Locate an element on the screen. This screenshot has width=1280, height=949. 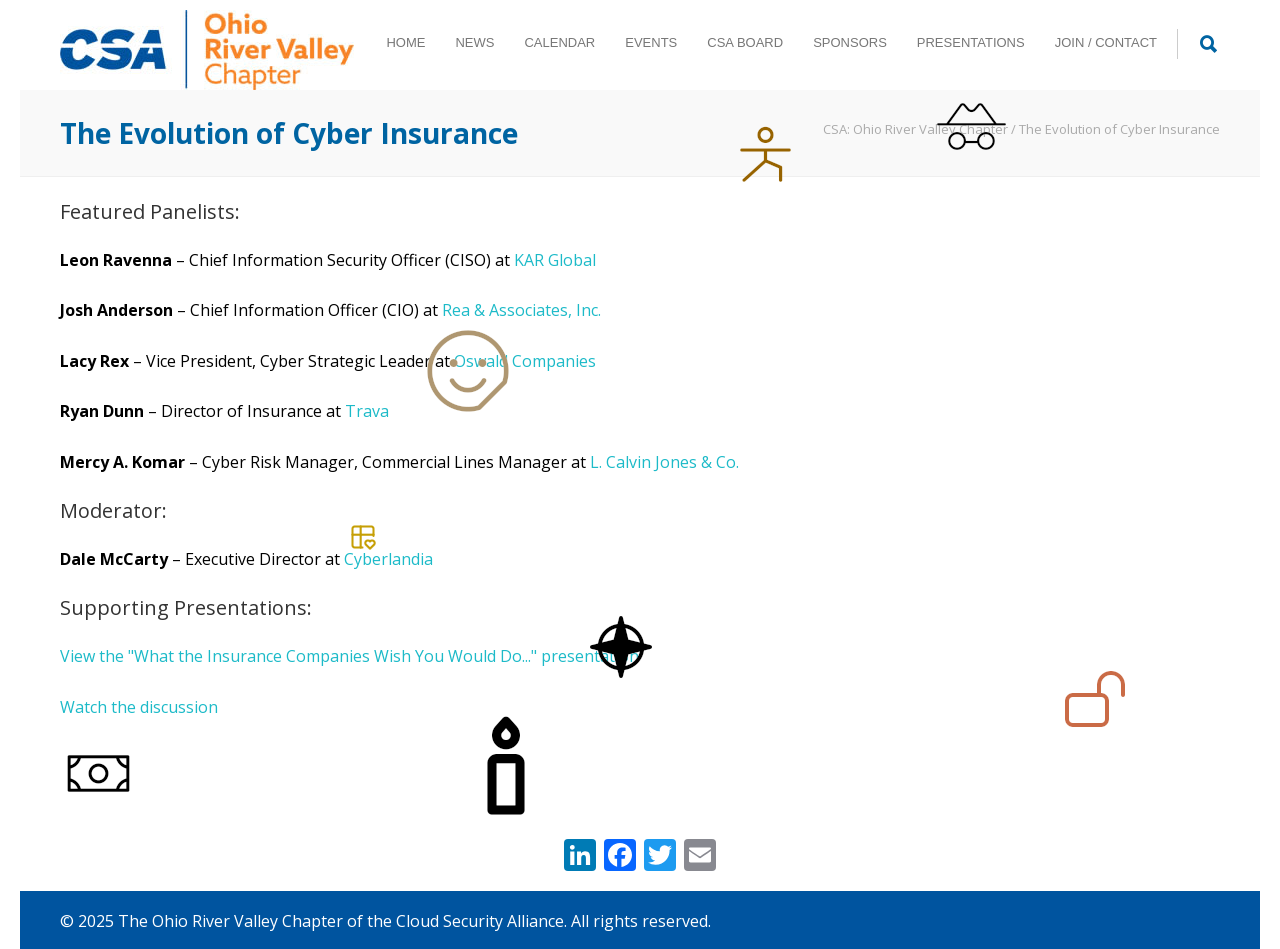
view your account balance is located at coordinates (98, 773).